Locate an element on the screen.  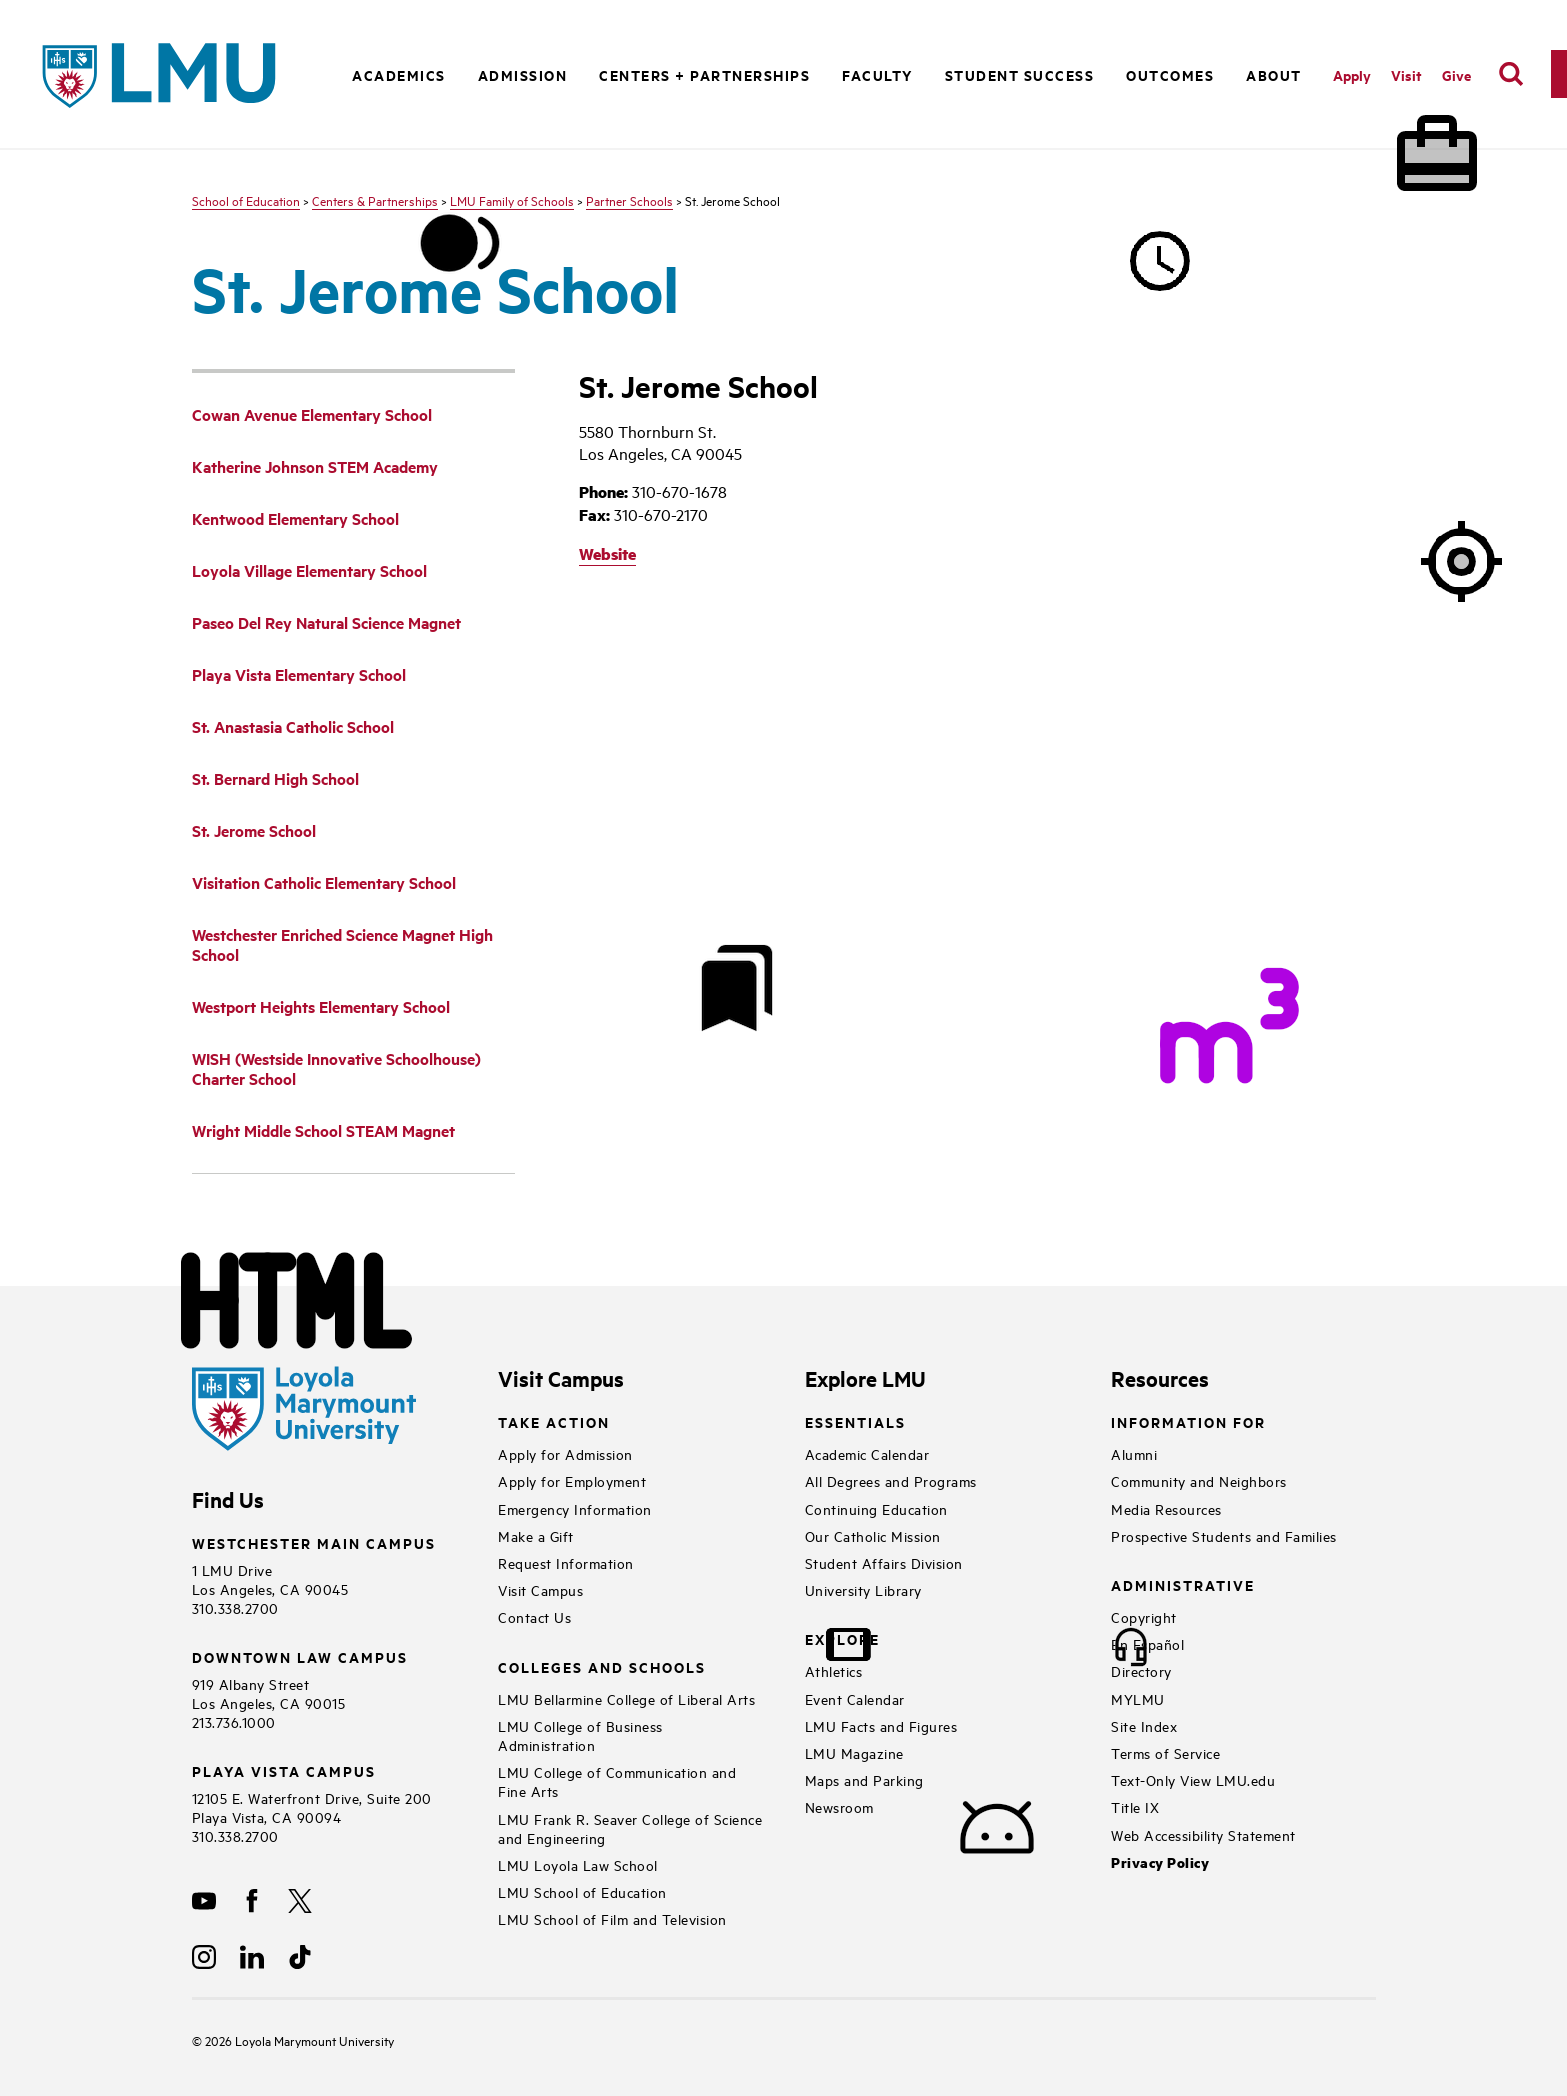
access travel documents or itinerary is located at coordinates (1437, 155).